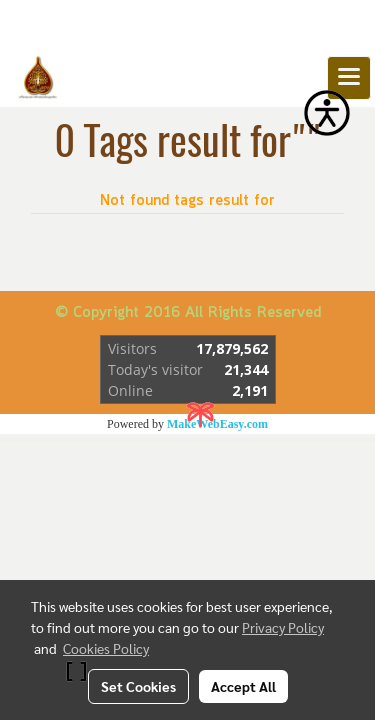 This screenshot has height=720, width=375. What do you see at coordinates (76, 671) in the screenshot?
I see `insert code or code block` at bounding box center [76, 671].